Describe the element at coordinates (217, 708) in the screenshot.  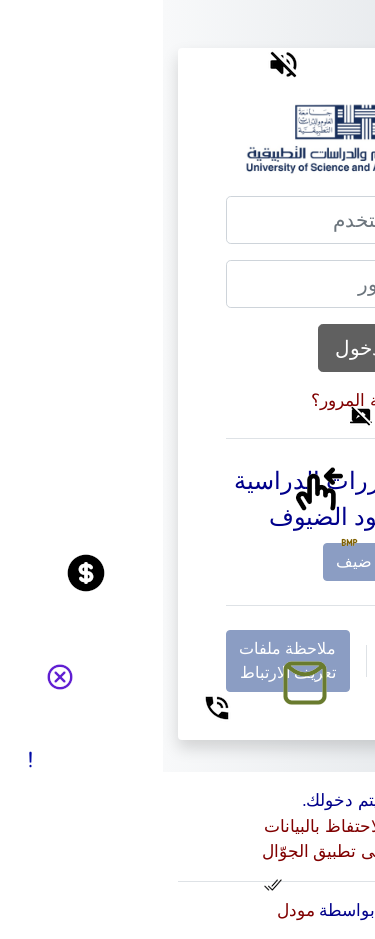
I see `indicates an active phone call in progress` at that location.